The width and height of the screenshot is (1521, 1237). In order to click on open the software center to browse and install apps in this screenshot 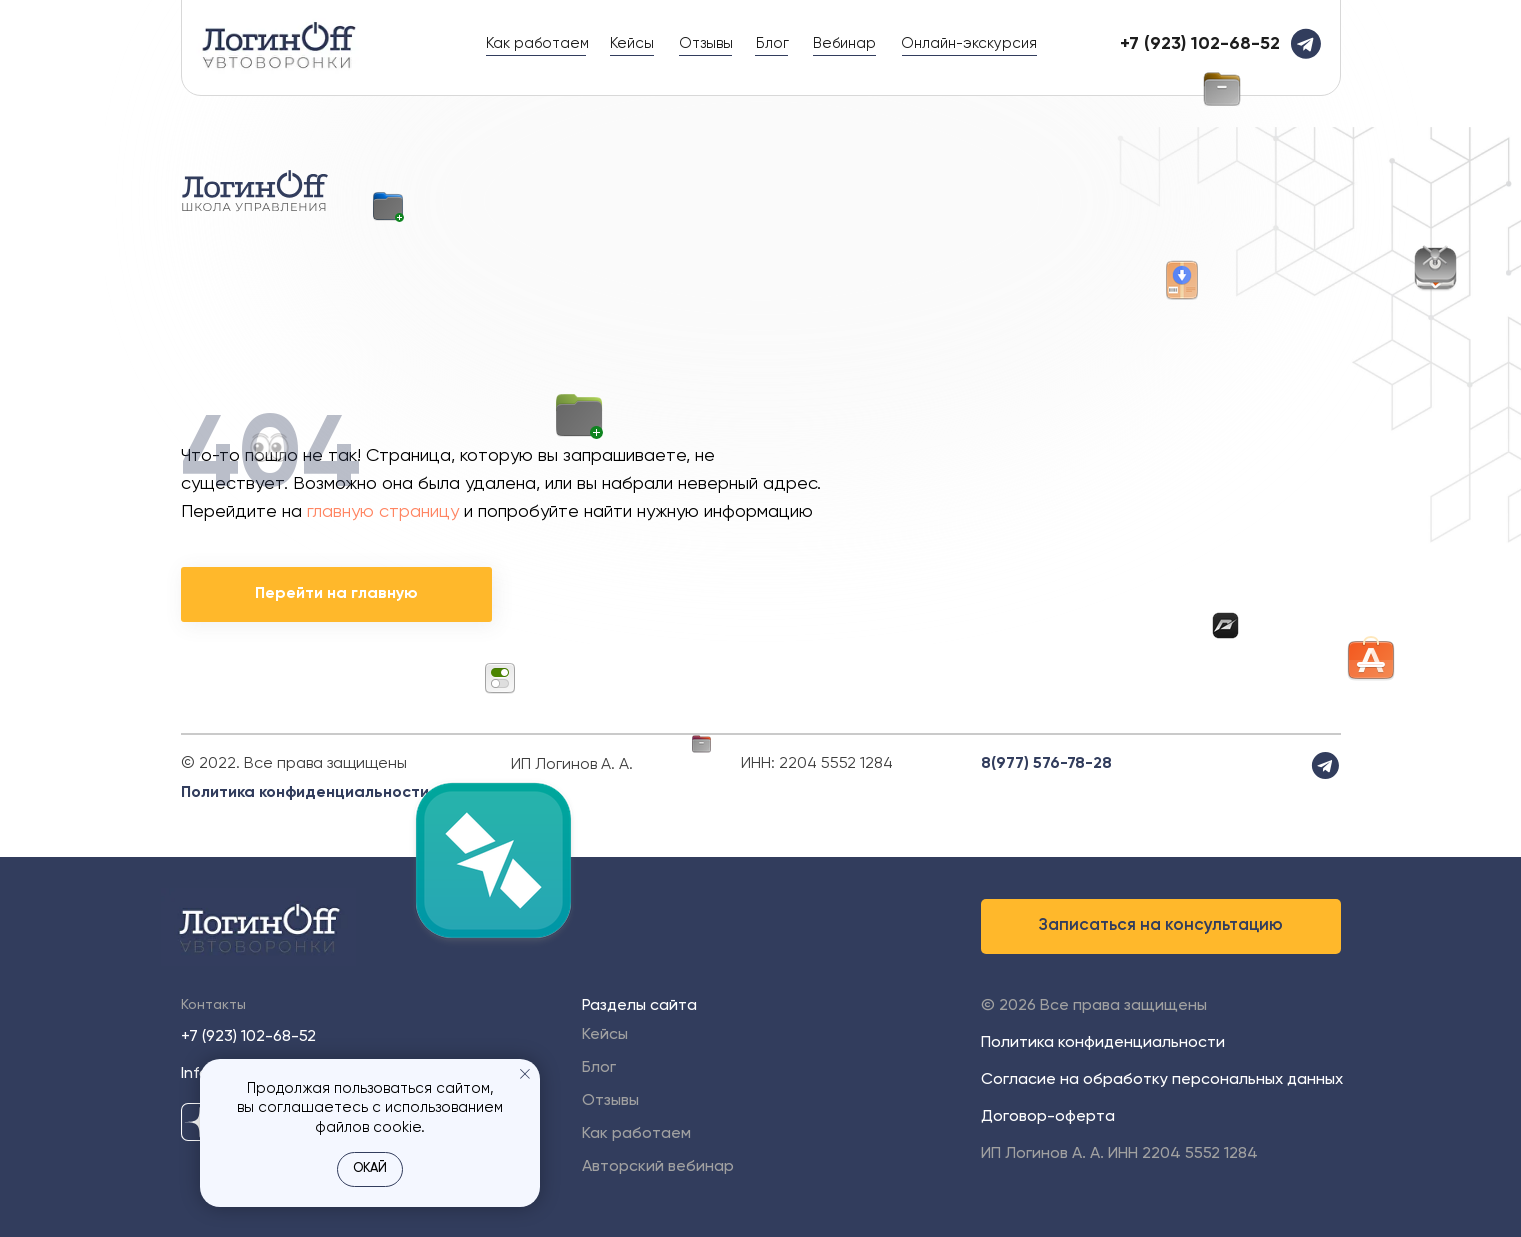, I will do `click(1371, 660)`.